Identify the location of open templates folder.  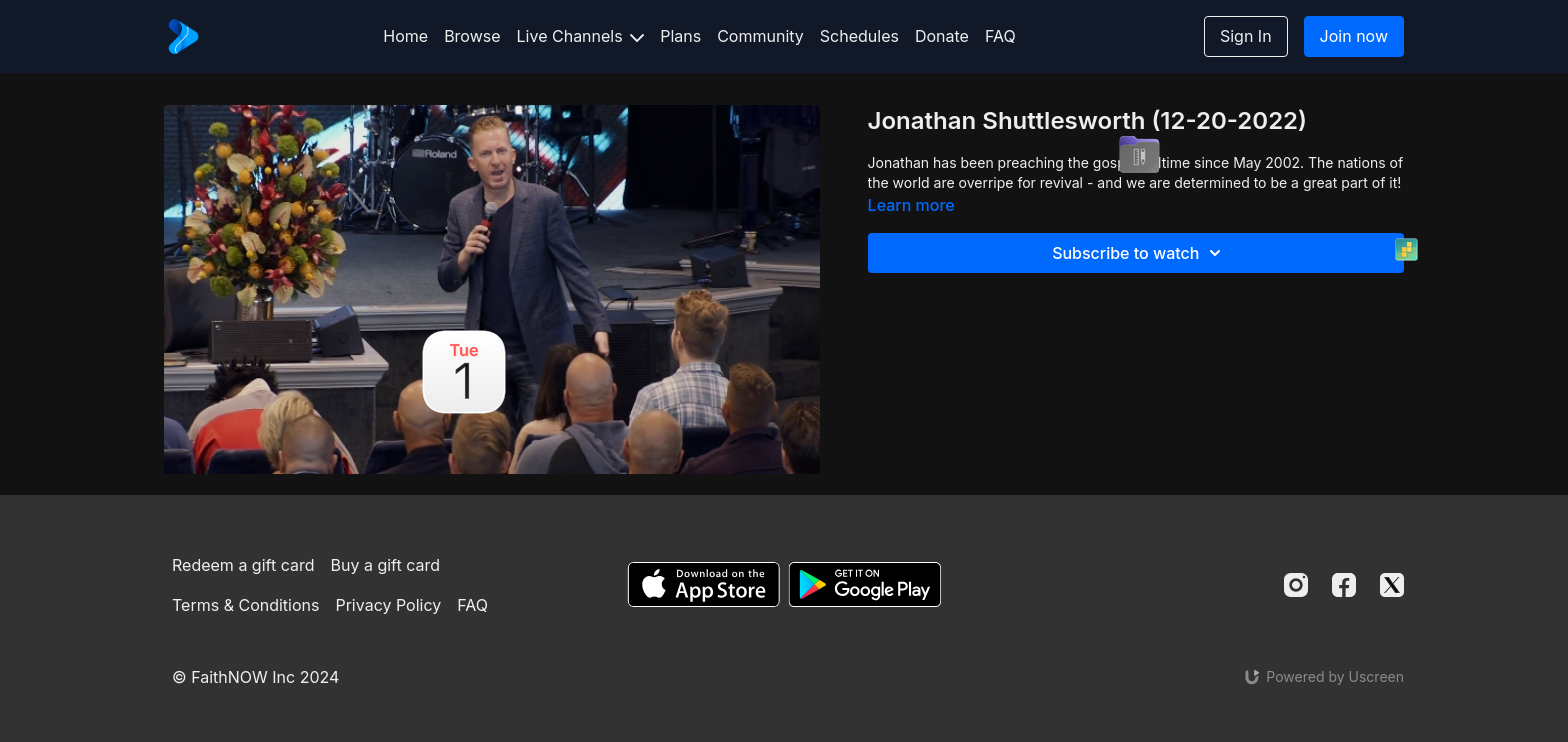
(1139, 154).